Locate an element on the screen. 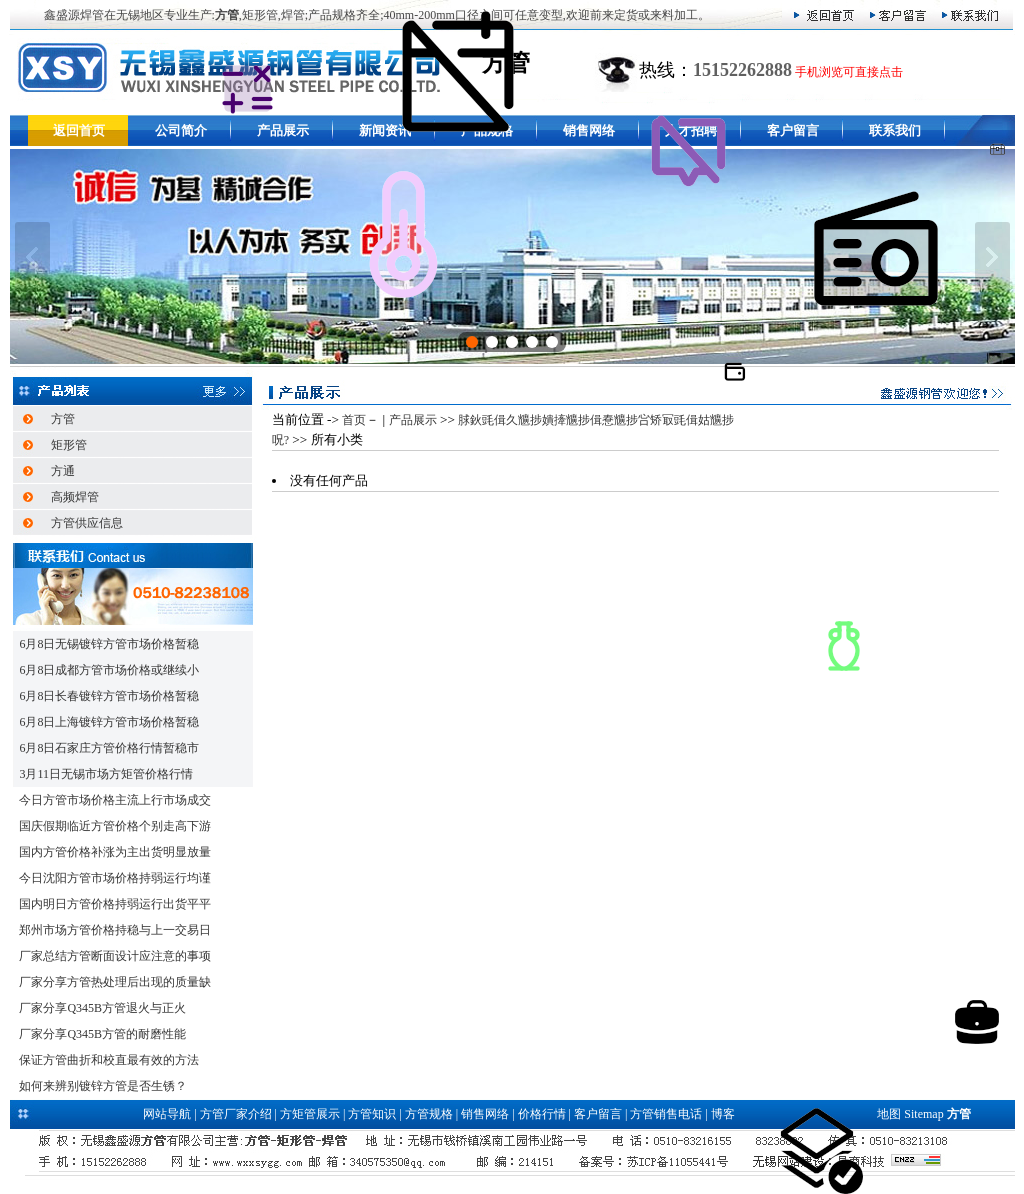 This screenshot has height=1194, width=1024. access work or business documents is located at coordinates (977, 1022).